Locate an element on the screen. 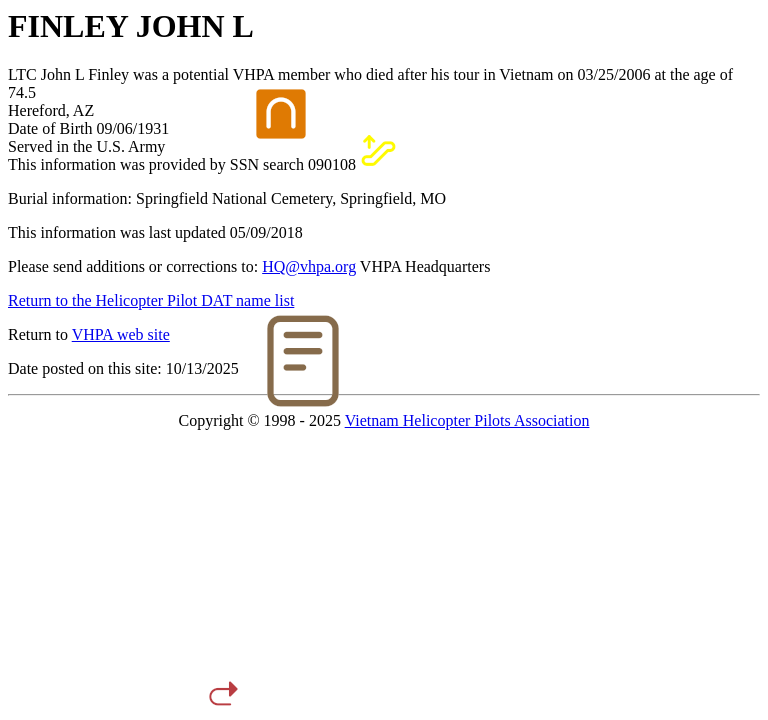 This screenshot has height=720, width=768. represents a set intersection or overlap operation is located at coordinates (281, 114).